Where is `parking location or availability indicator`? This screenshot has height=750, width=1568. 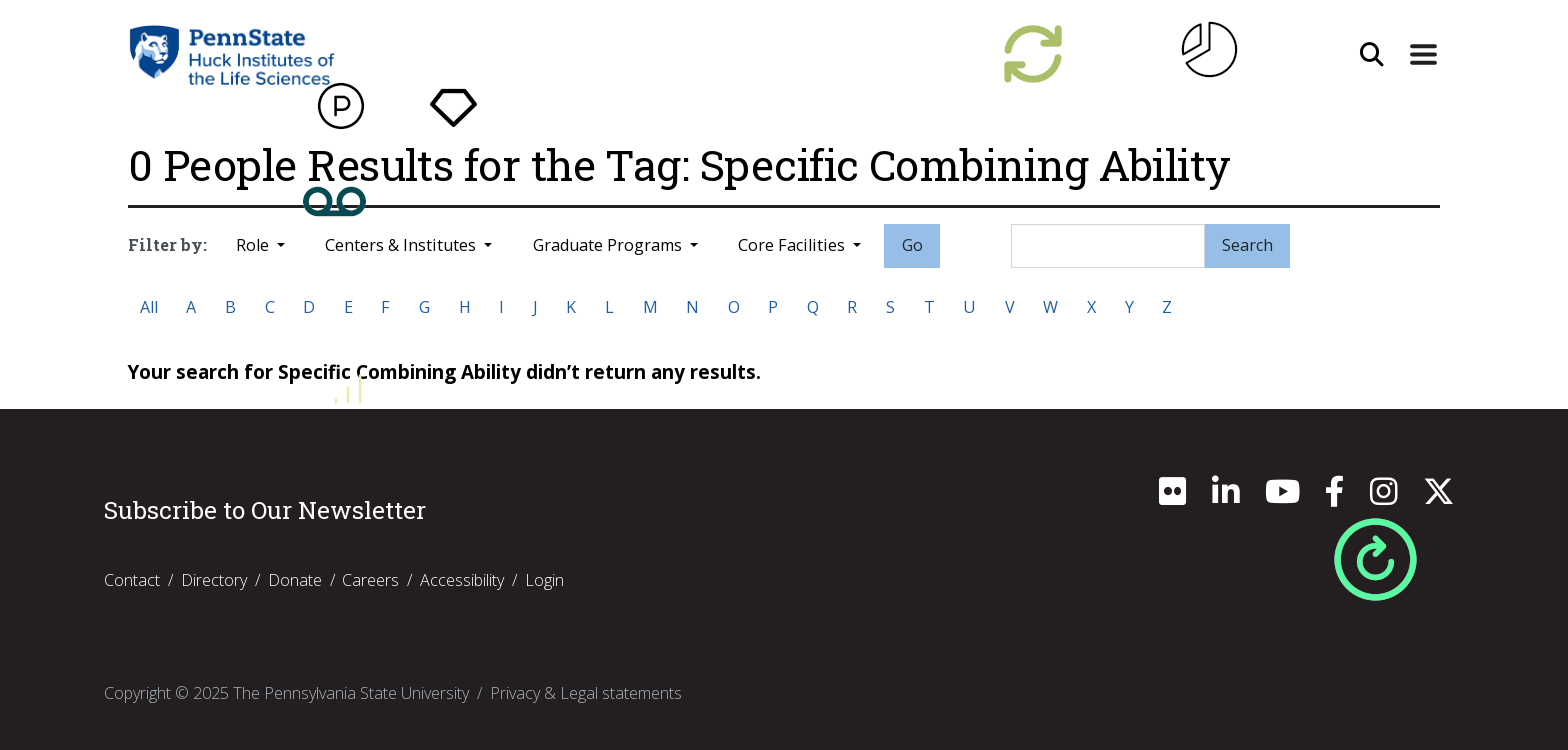 parking location or availability indicator is located at coordinates (341, 106).